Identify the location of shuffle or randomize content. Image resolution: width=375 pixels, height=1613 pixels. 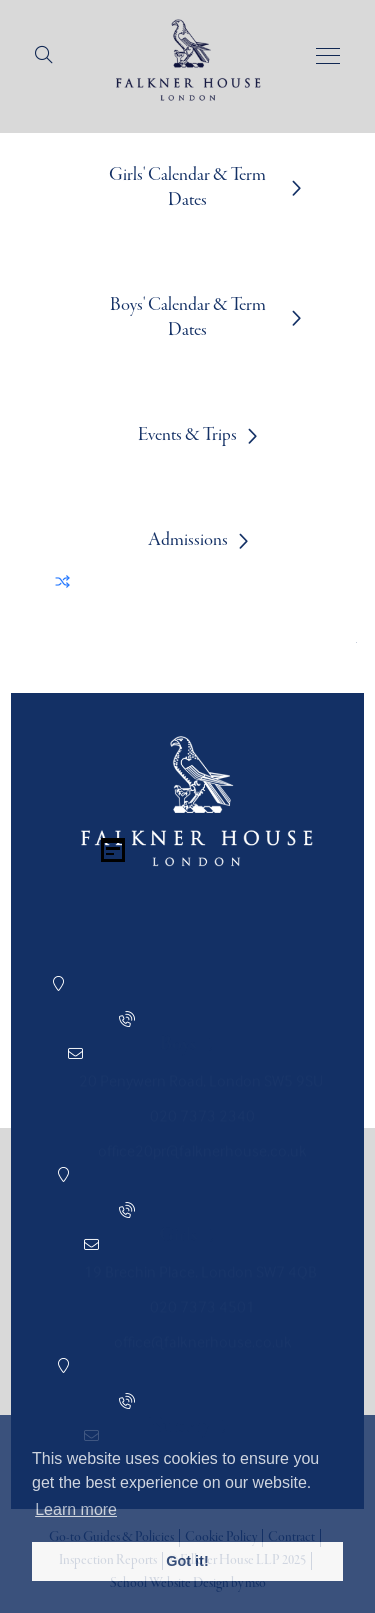
(62, 581).